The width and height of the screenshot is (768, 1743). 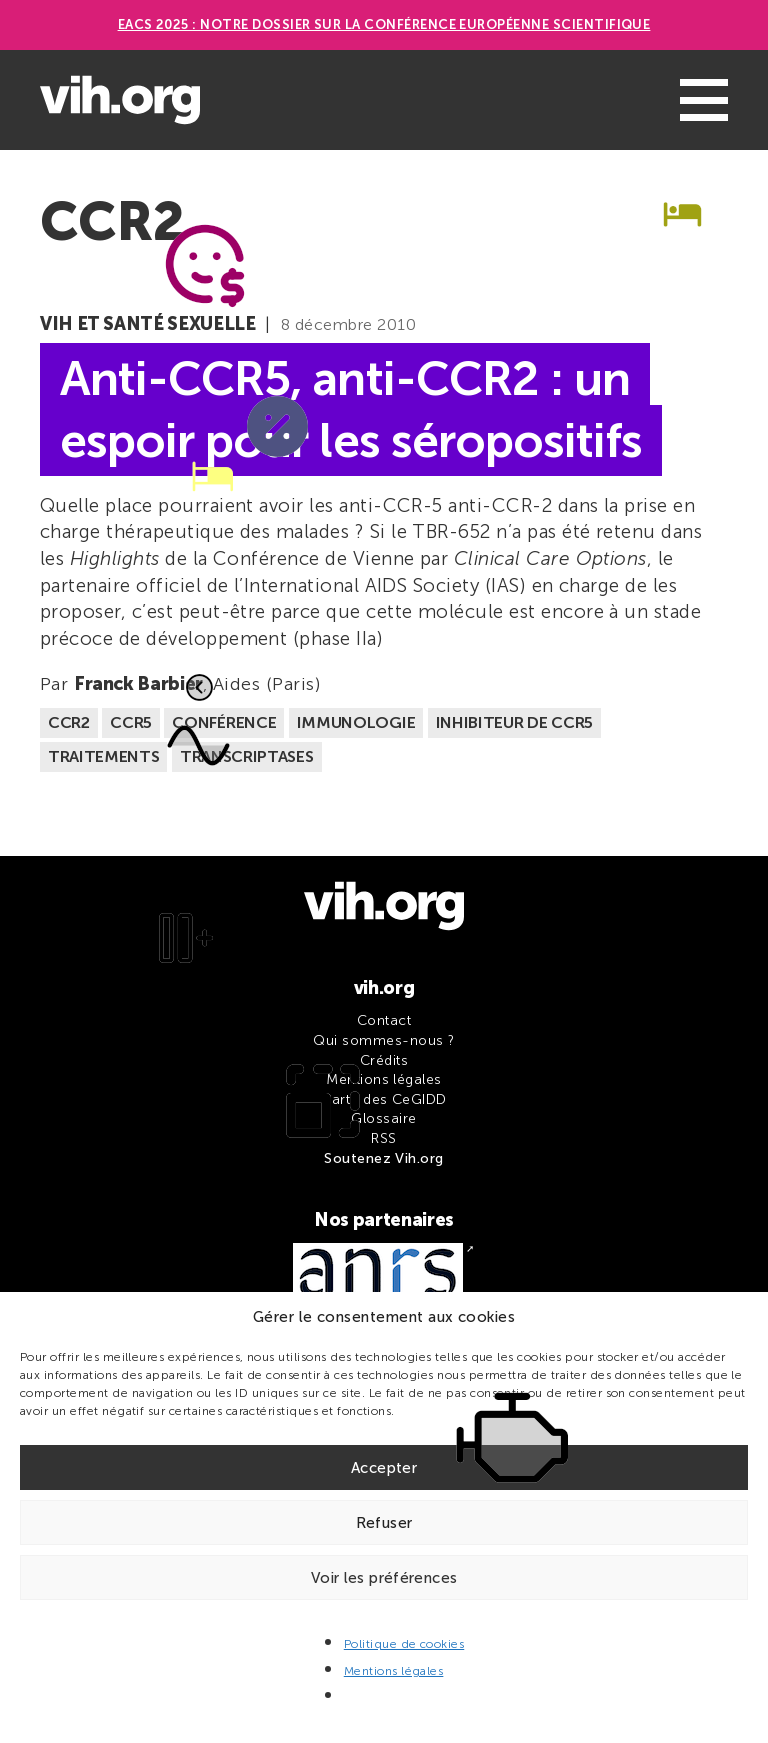 What do you see at coordinates (199, 687) in the screenshot?
I see `go back to the previous screen` at bounding box center [199, 687].